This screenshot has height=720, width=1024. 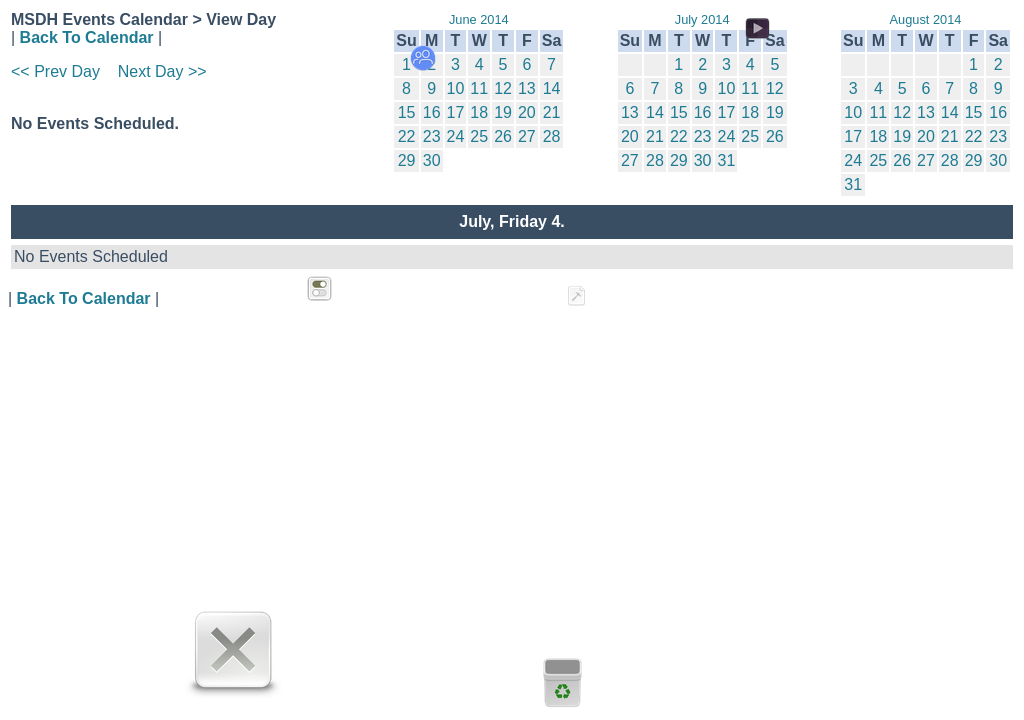 I want to click on a makefile or build configuration file, so click(x=576, y=295).